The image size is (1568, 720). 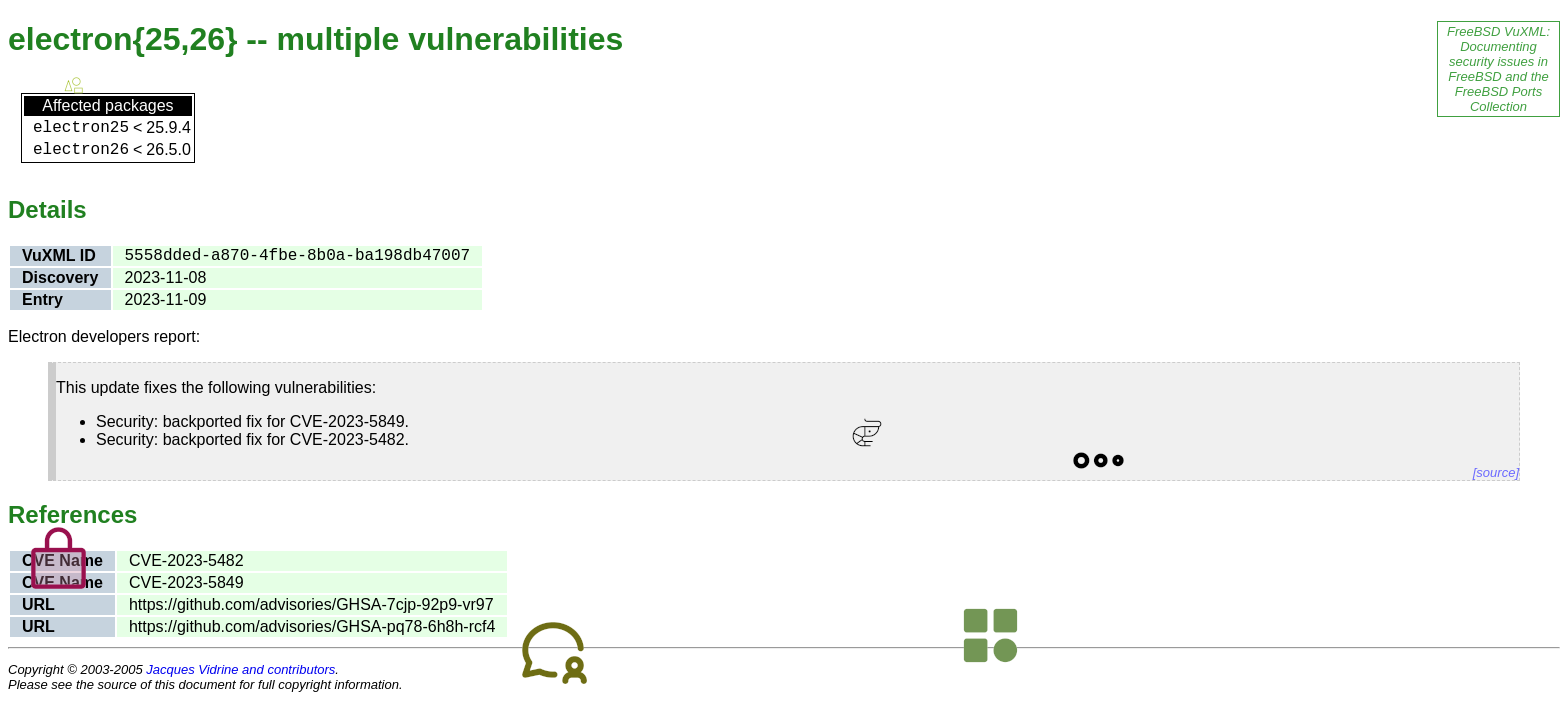 What do you see at coordinates (990, 635) in the screenshot?
I see `browse categories or sections` at bounding box center [990, 635].